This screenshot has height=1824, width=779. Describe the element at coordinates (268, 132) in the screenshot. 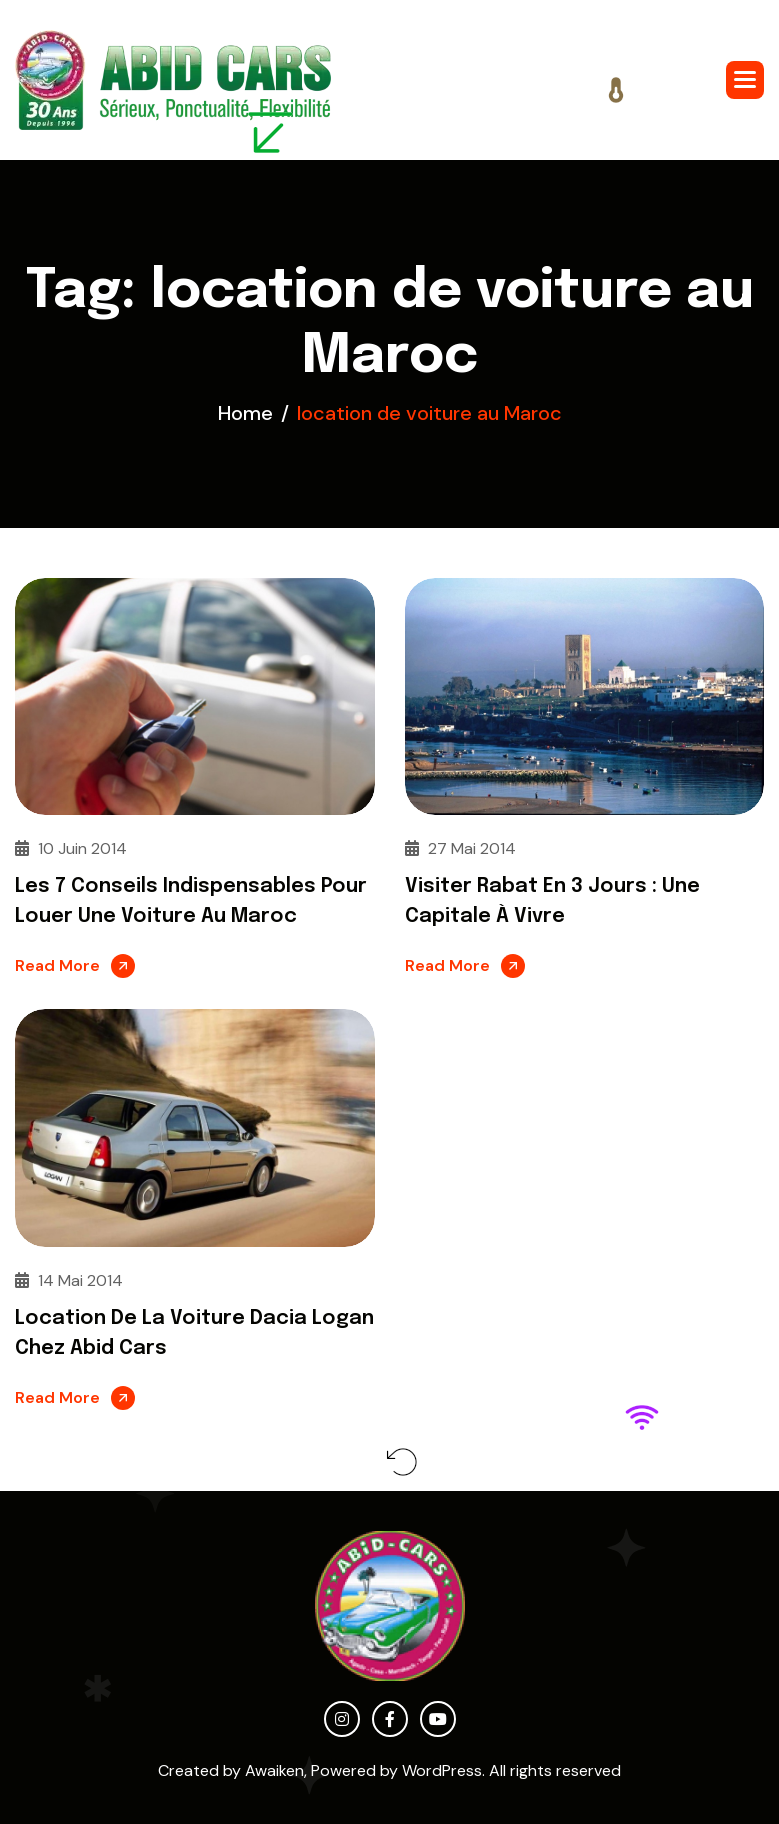

I see `move content to bottom-left corner` at that location.